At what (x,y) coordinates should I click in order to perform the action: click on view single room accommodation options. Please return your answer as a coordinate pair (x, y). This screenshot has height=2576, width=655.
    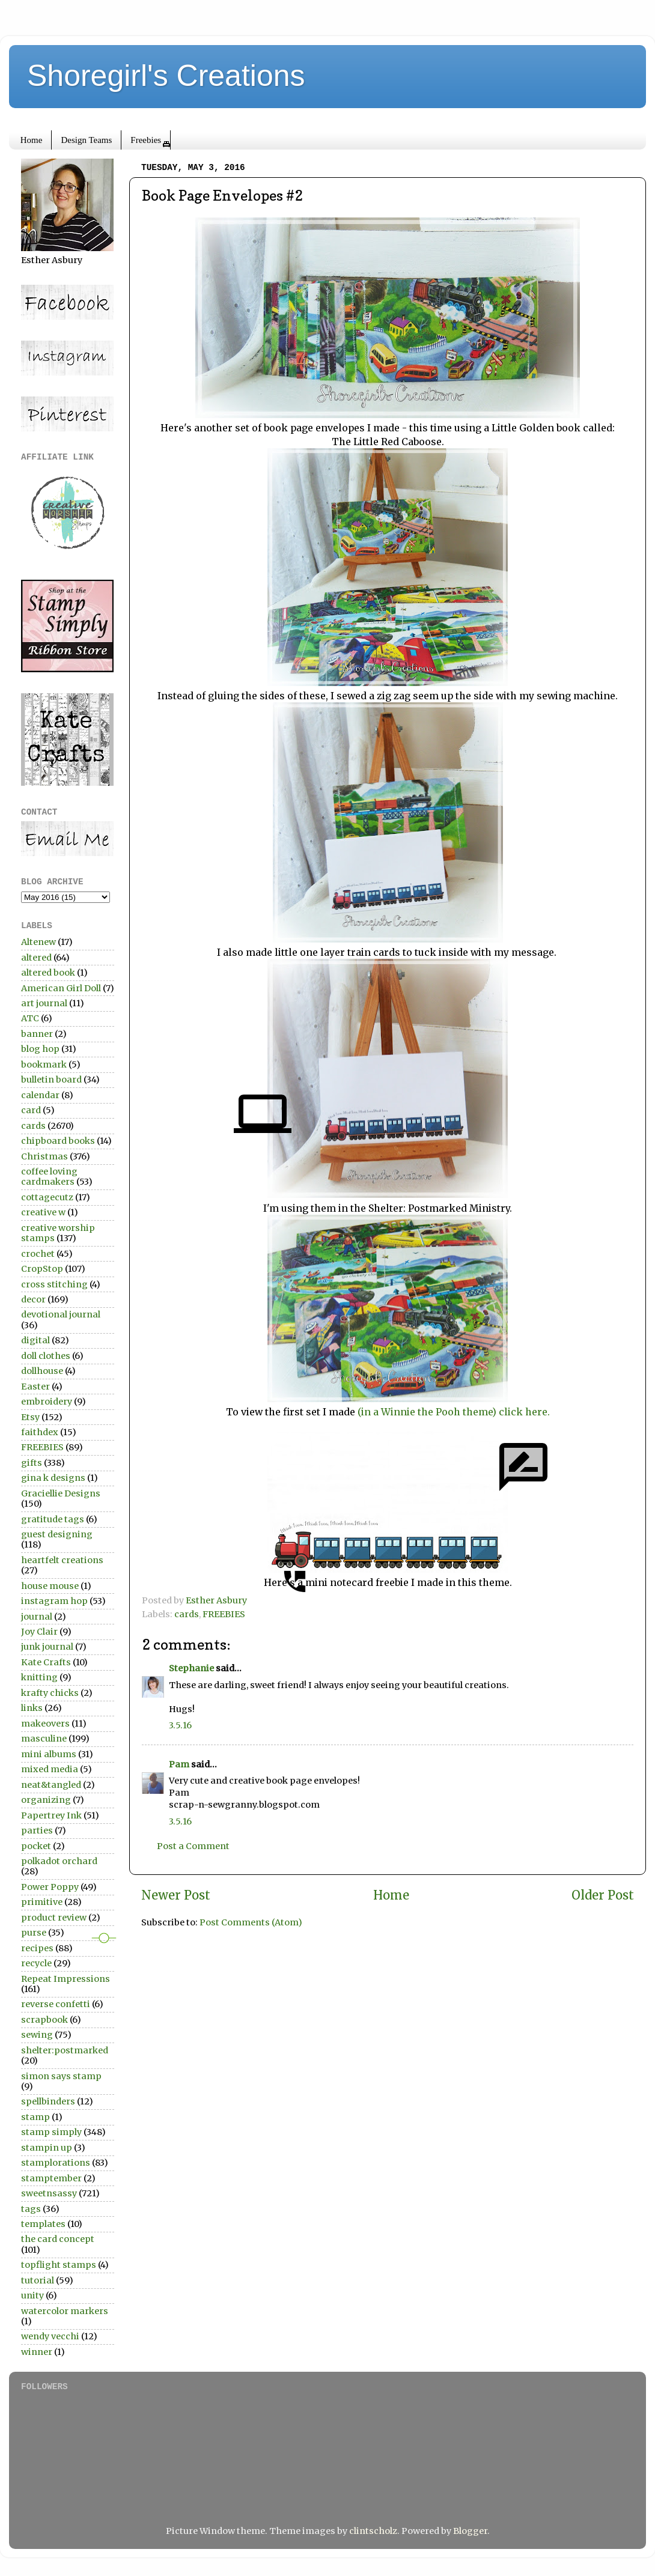
    Looking at the image, I should click on (166, 144).